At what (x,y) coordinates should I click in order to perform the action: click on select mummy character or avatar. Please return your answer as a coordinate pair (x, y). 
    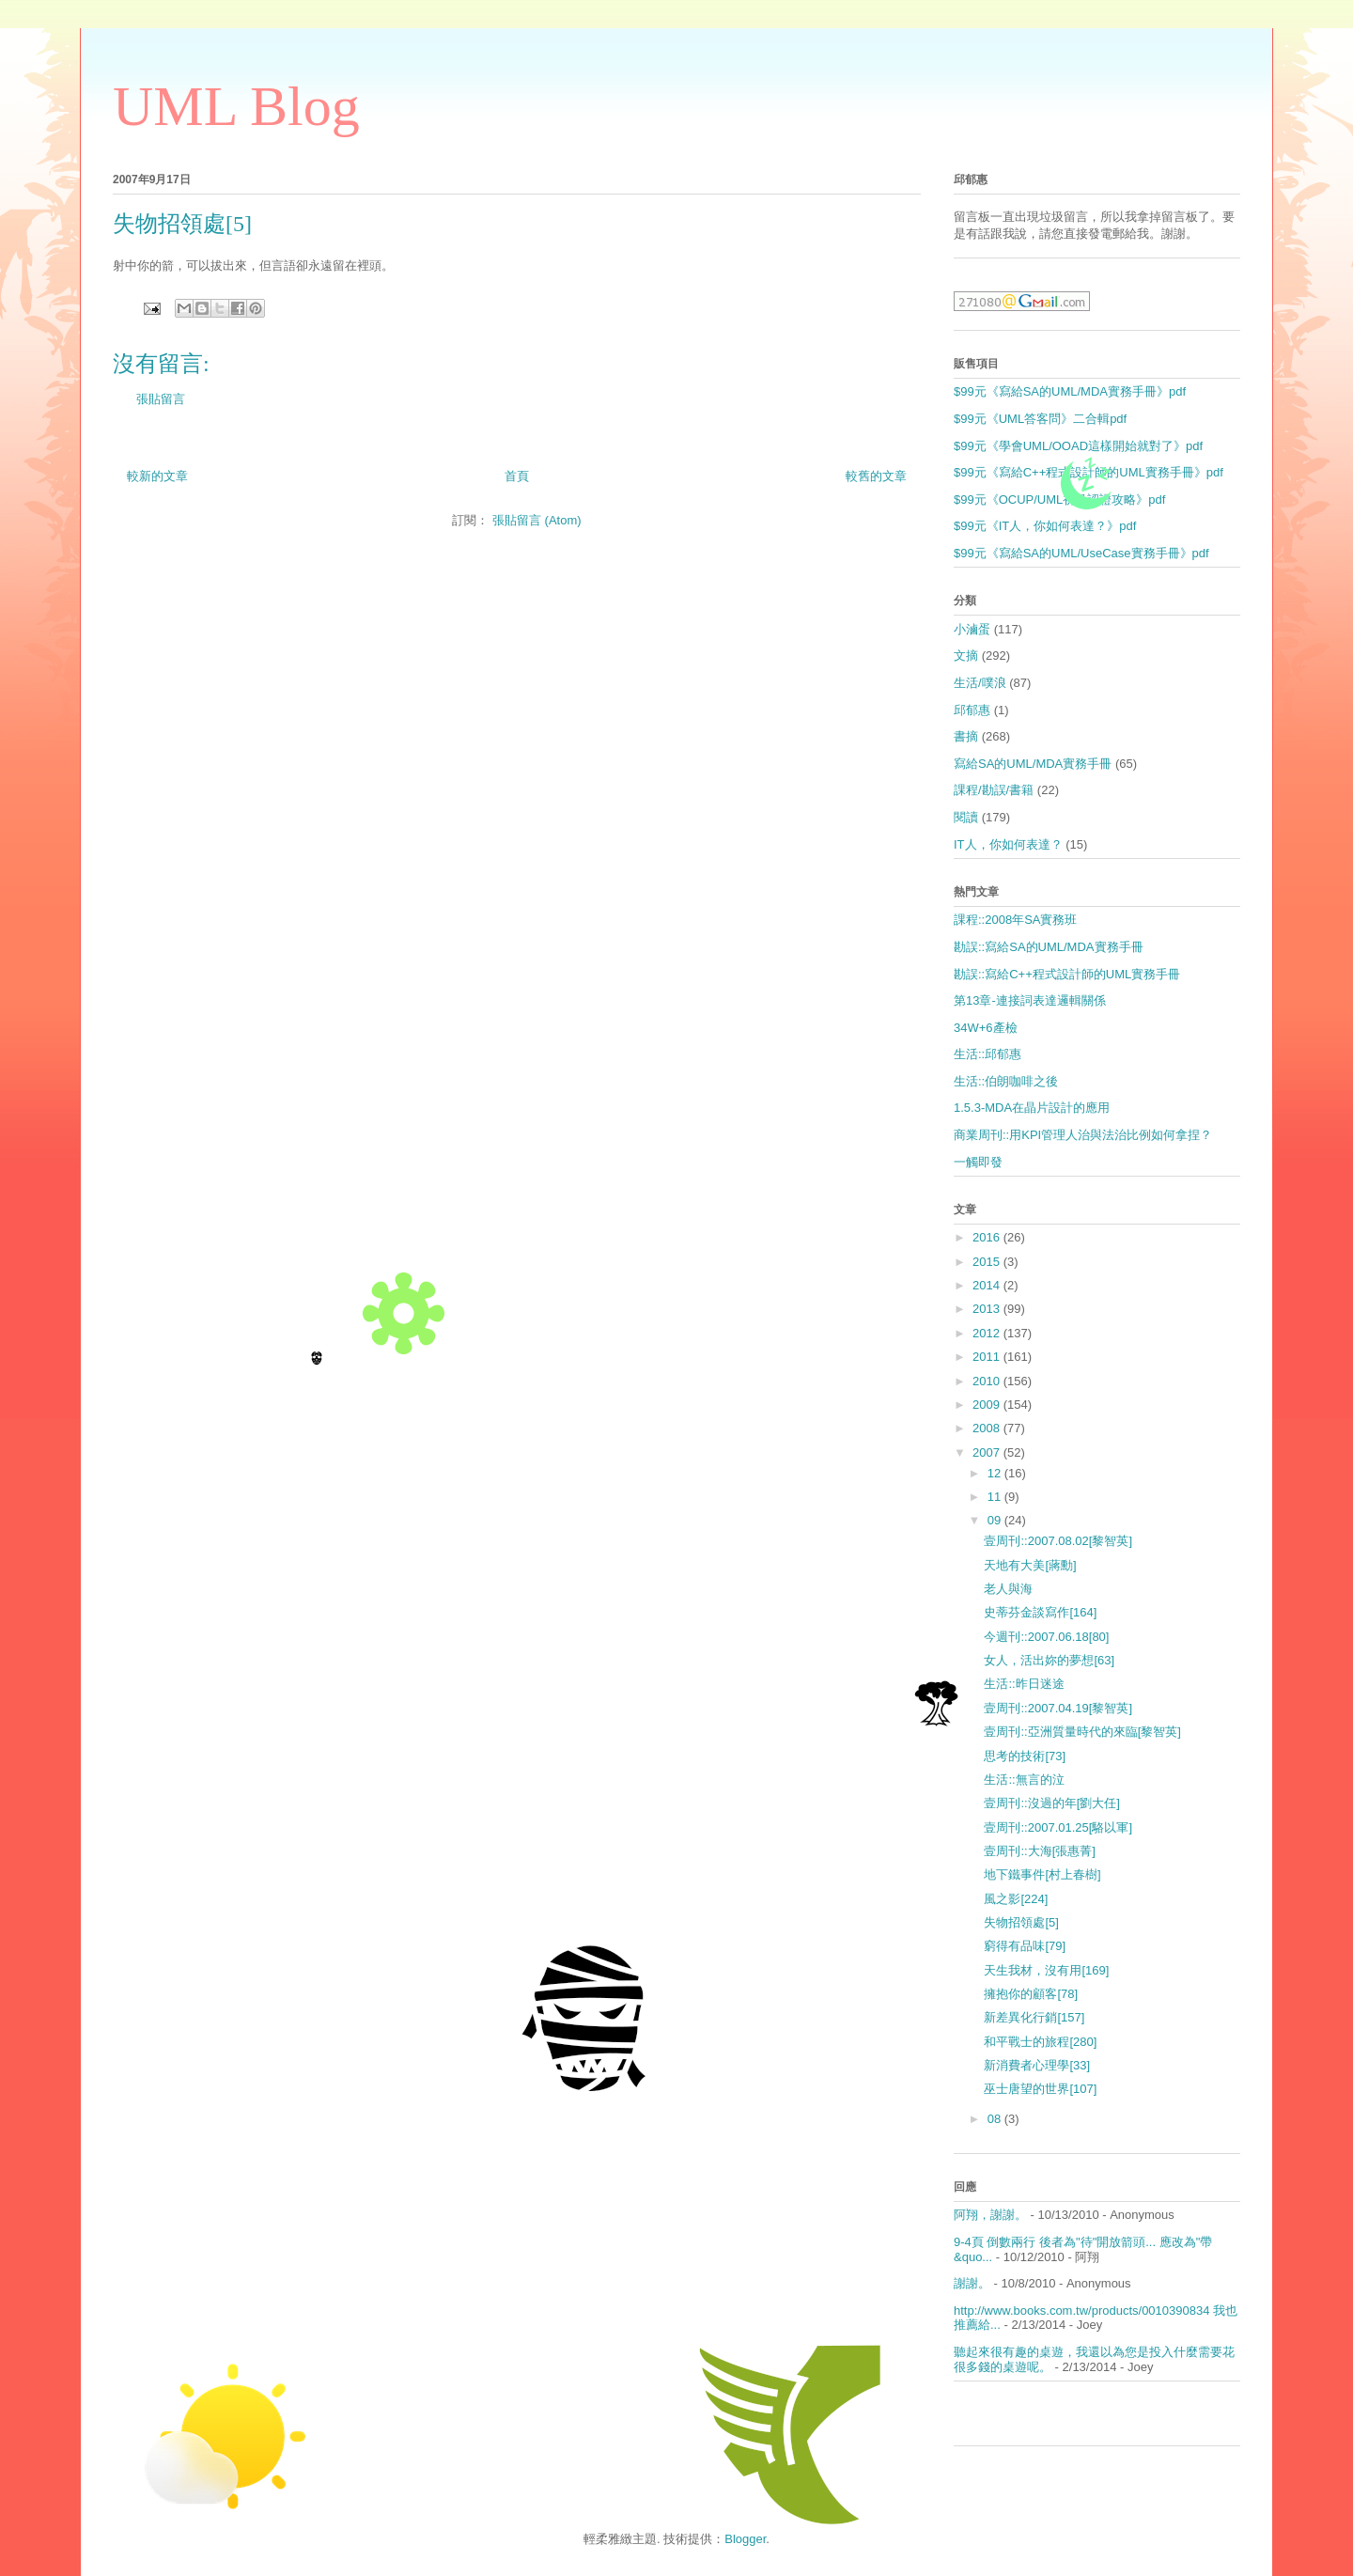
    Looking at the image, I should click on (590, 2018).